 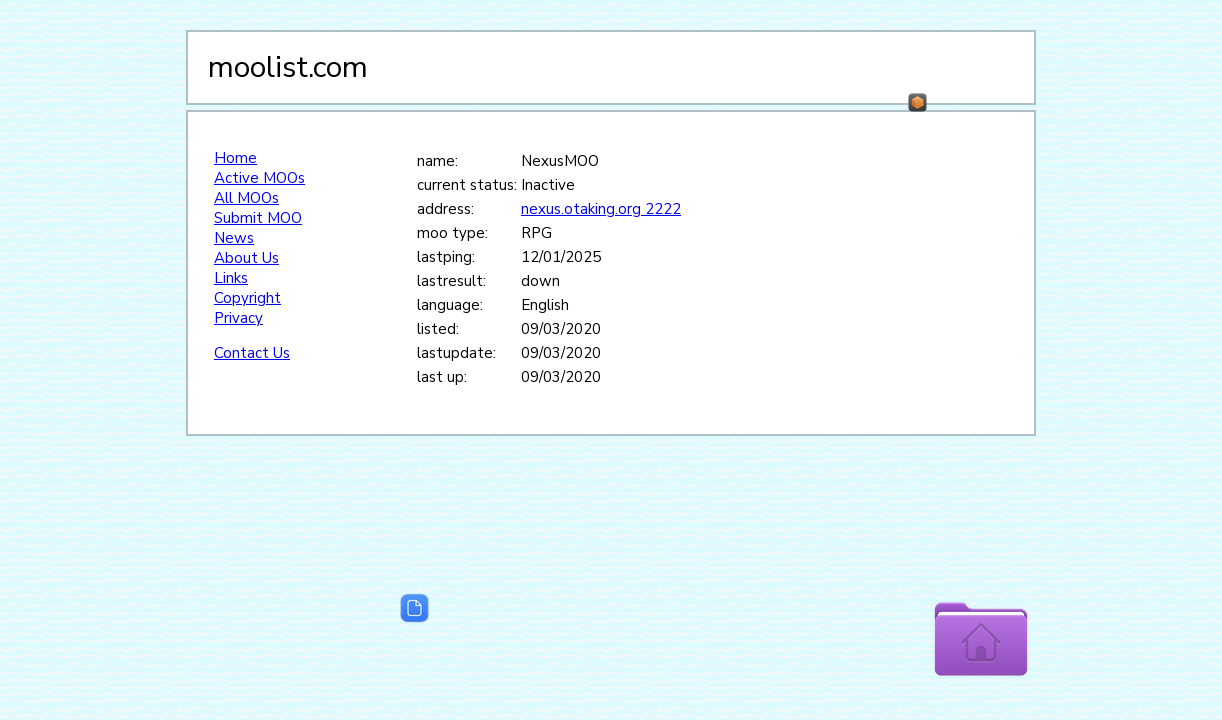 I want to click on open bauh package manager, so click(x=917, y=102).